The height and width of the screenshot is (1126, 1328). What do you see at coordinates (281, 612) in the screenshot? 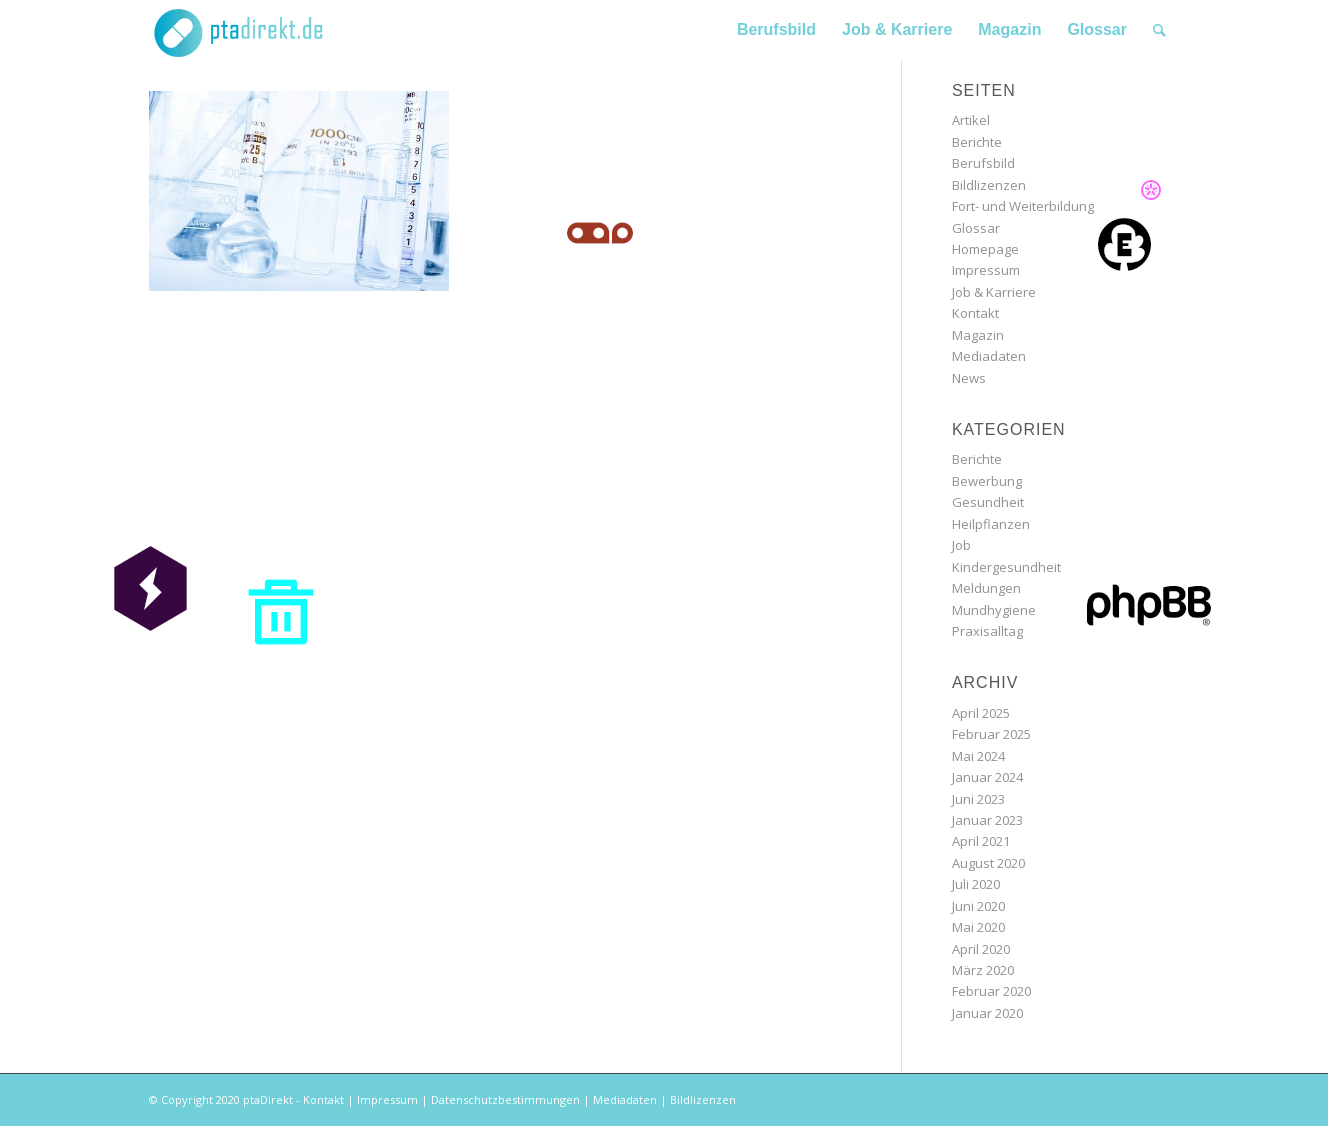
I see `delete selected item` at bounding box center [281, 612].